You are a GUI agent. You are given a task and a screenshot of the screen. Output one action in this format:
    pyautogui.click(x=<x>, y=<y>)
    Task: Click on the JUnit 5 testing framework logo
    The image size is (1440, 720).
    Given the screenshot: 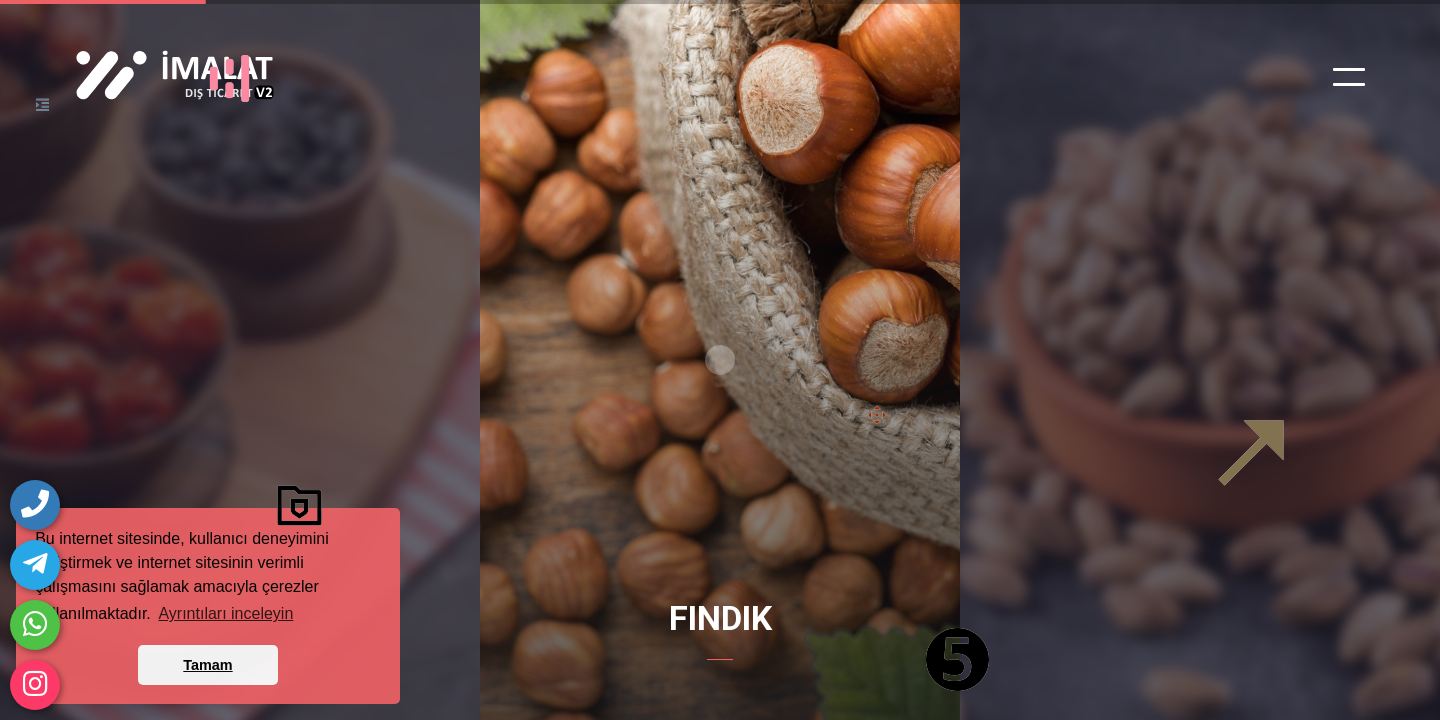 What is the action you would take?
    pyautogui.click(x=957, y=659)
    